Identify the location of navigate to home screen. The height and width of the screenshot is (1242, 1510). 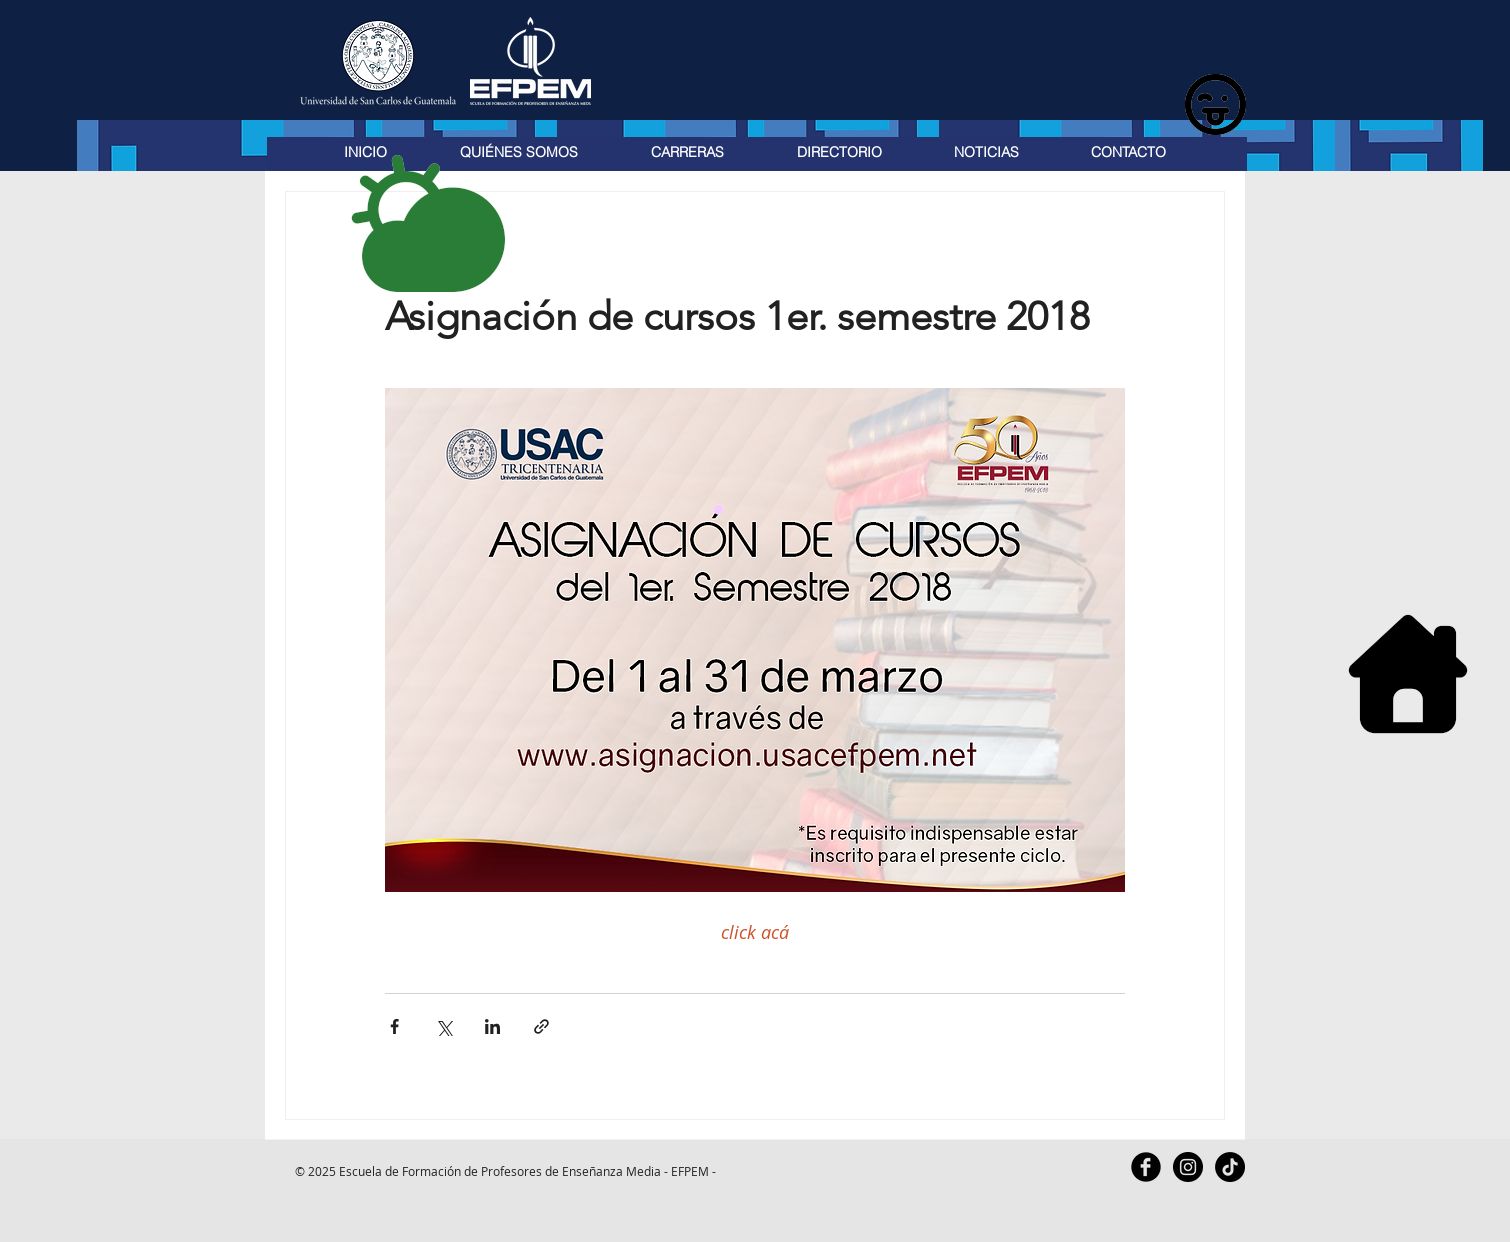
(1408, 674).